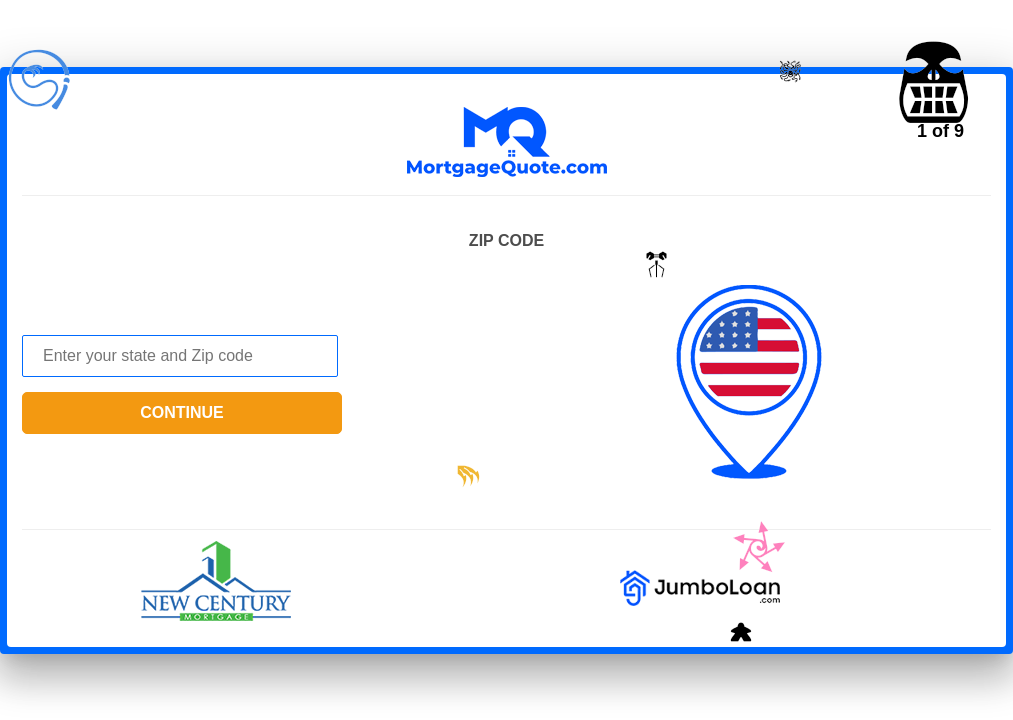  What do you see at coordinates (934, 82) in the screenshot?
I see `select a totem or tribal-themed game element` at bounding box center [934, 82].